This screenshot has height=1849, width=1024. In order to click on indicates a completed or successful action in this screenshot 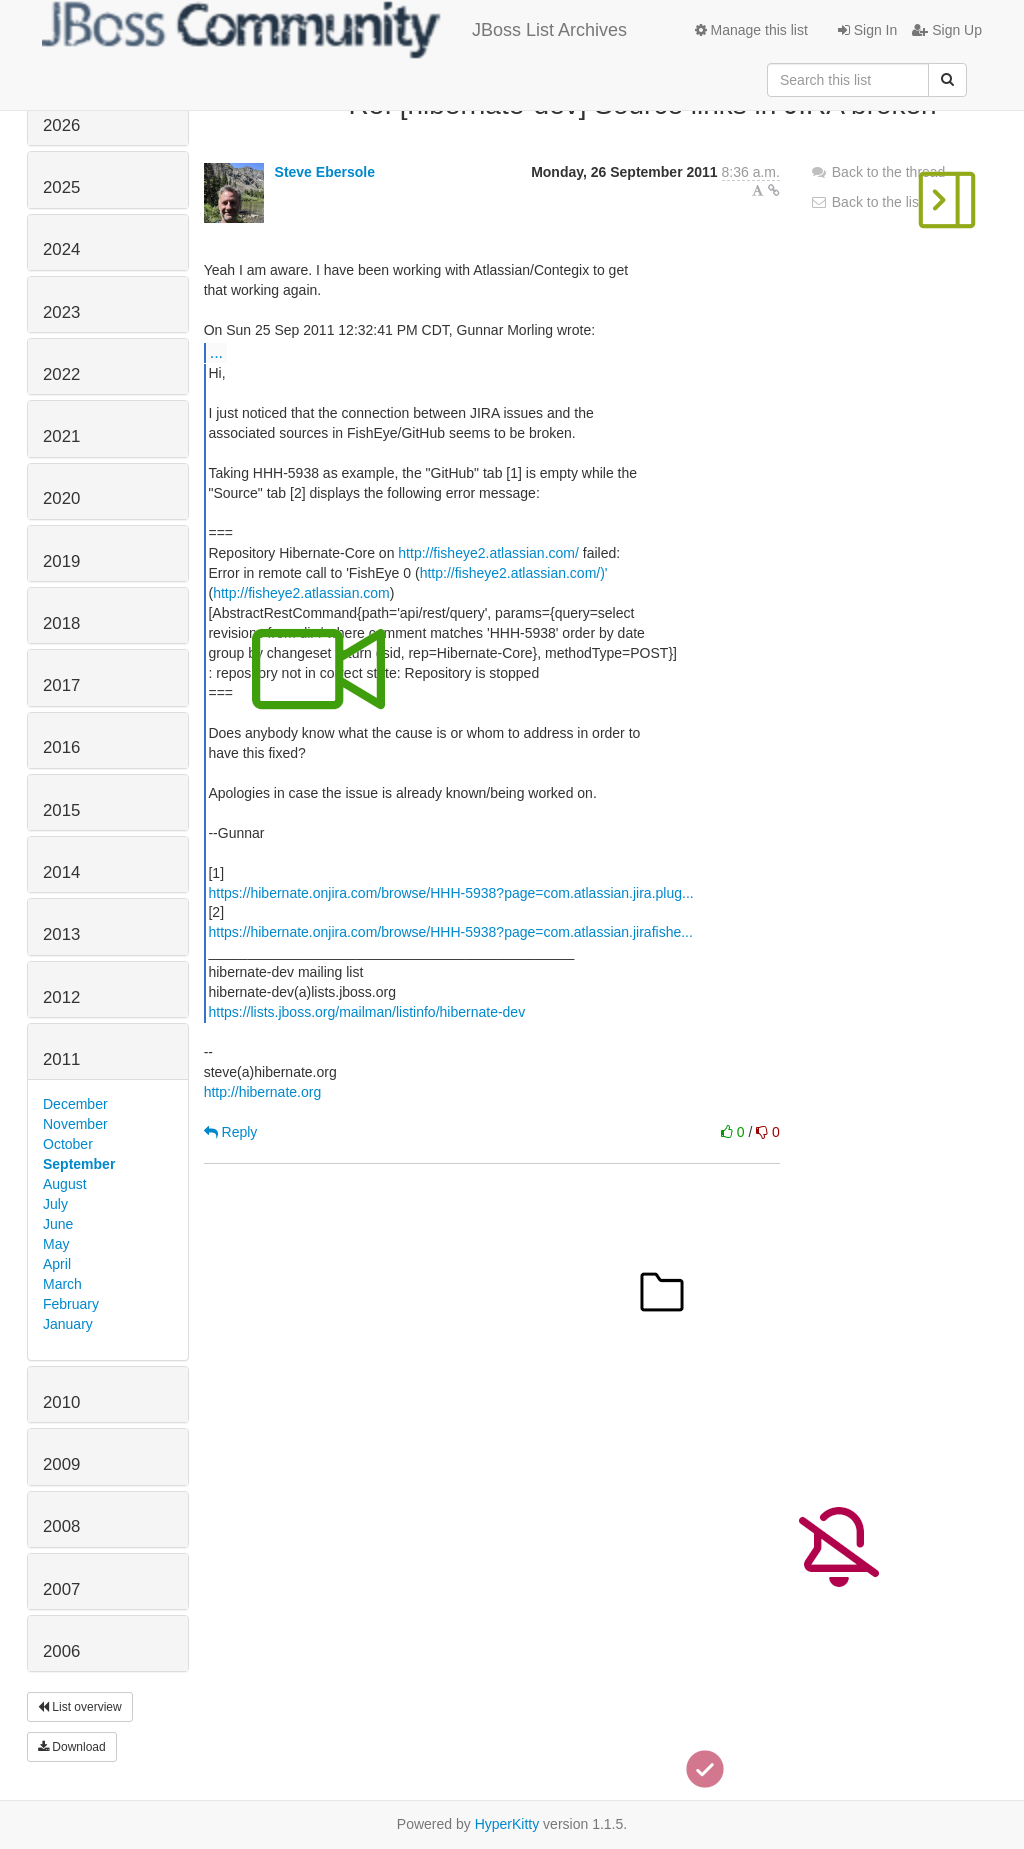, I will do `click(705, 1769)`.